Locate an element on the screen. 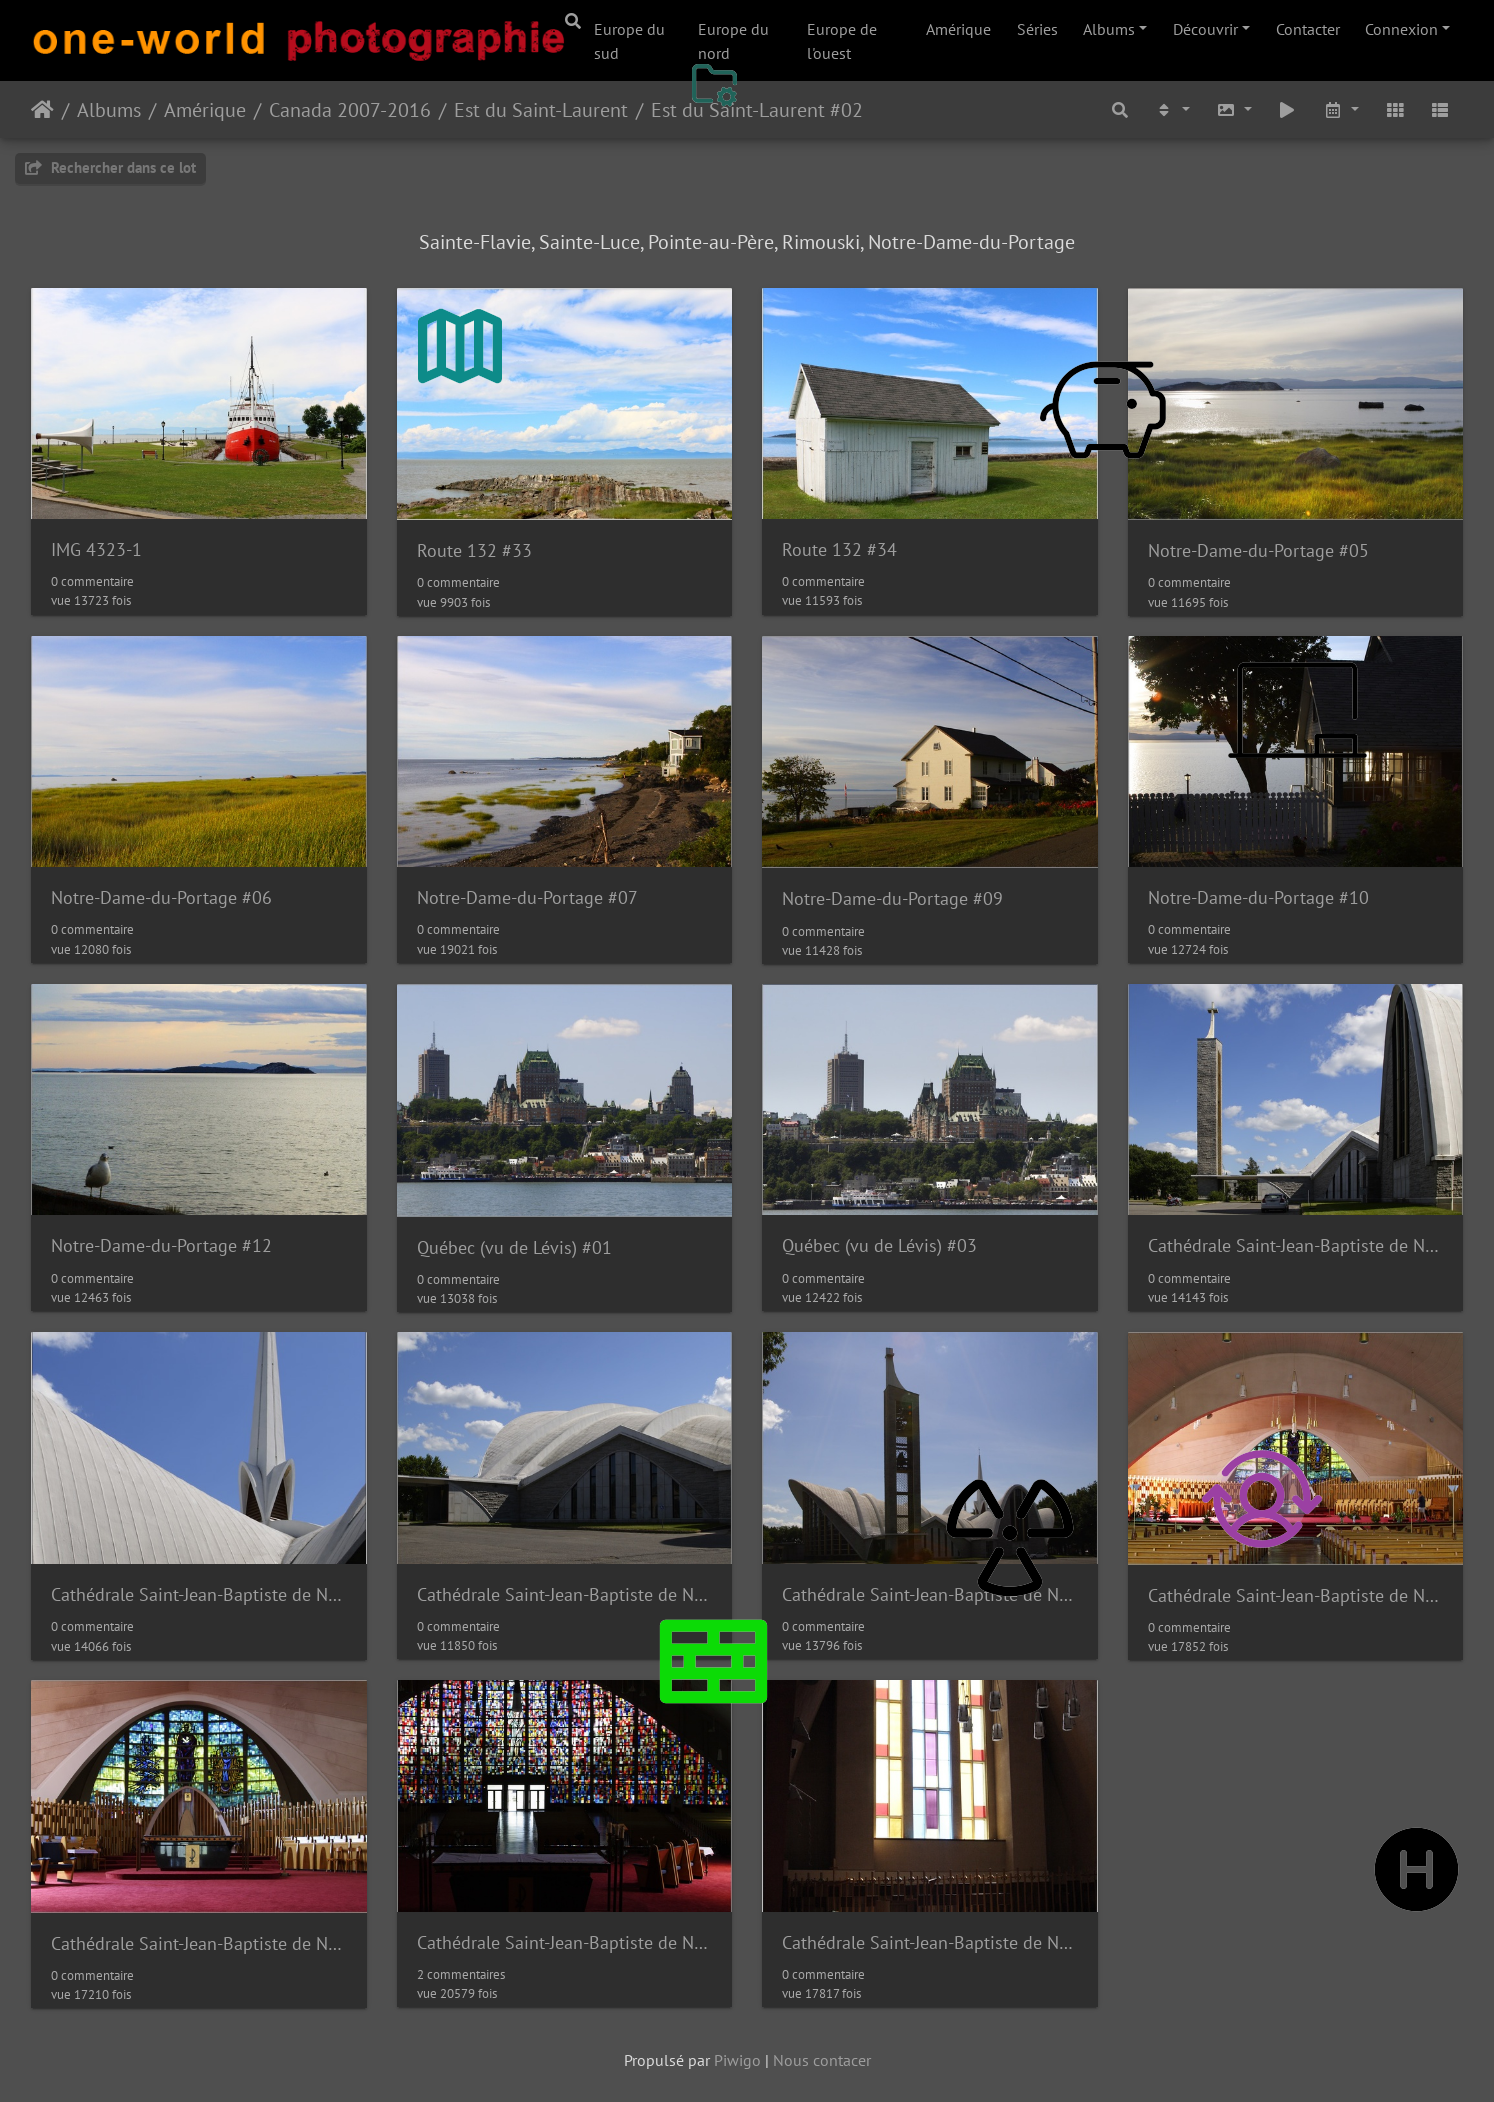 This screenshot has height=2102, width=1494. hospital or medical facility indicator is located at coordinates (1416, 1869).